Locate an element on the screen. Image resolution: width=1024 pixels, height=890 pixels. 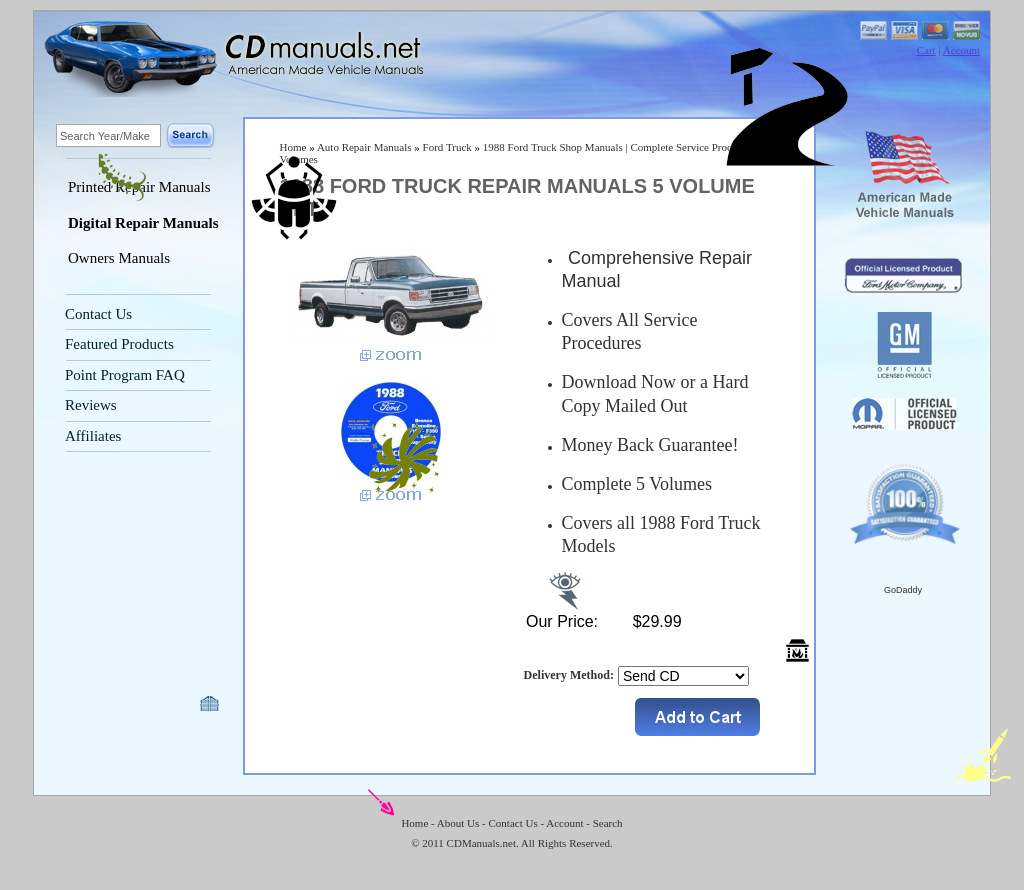
access fireplace or heating controls is located at coordinates (797, 650).